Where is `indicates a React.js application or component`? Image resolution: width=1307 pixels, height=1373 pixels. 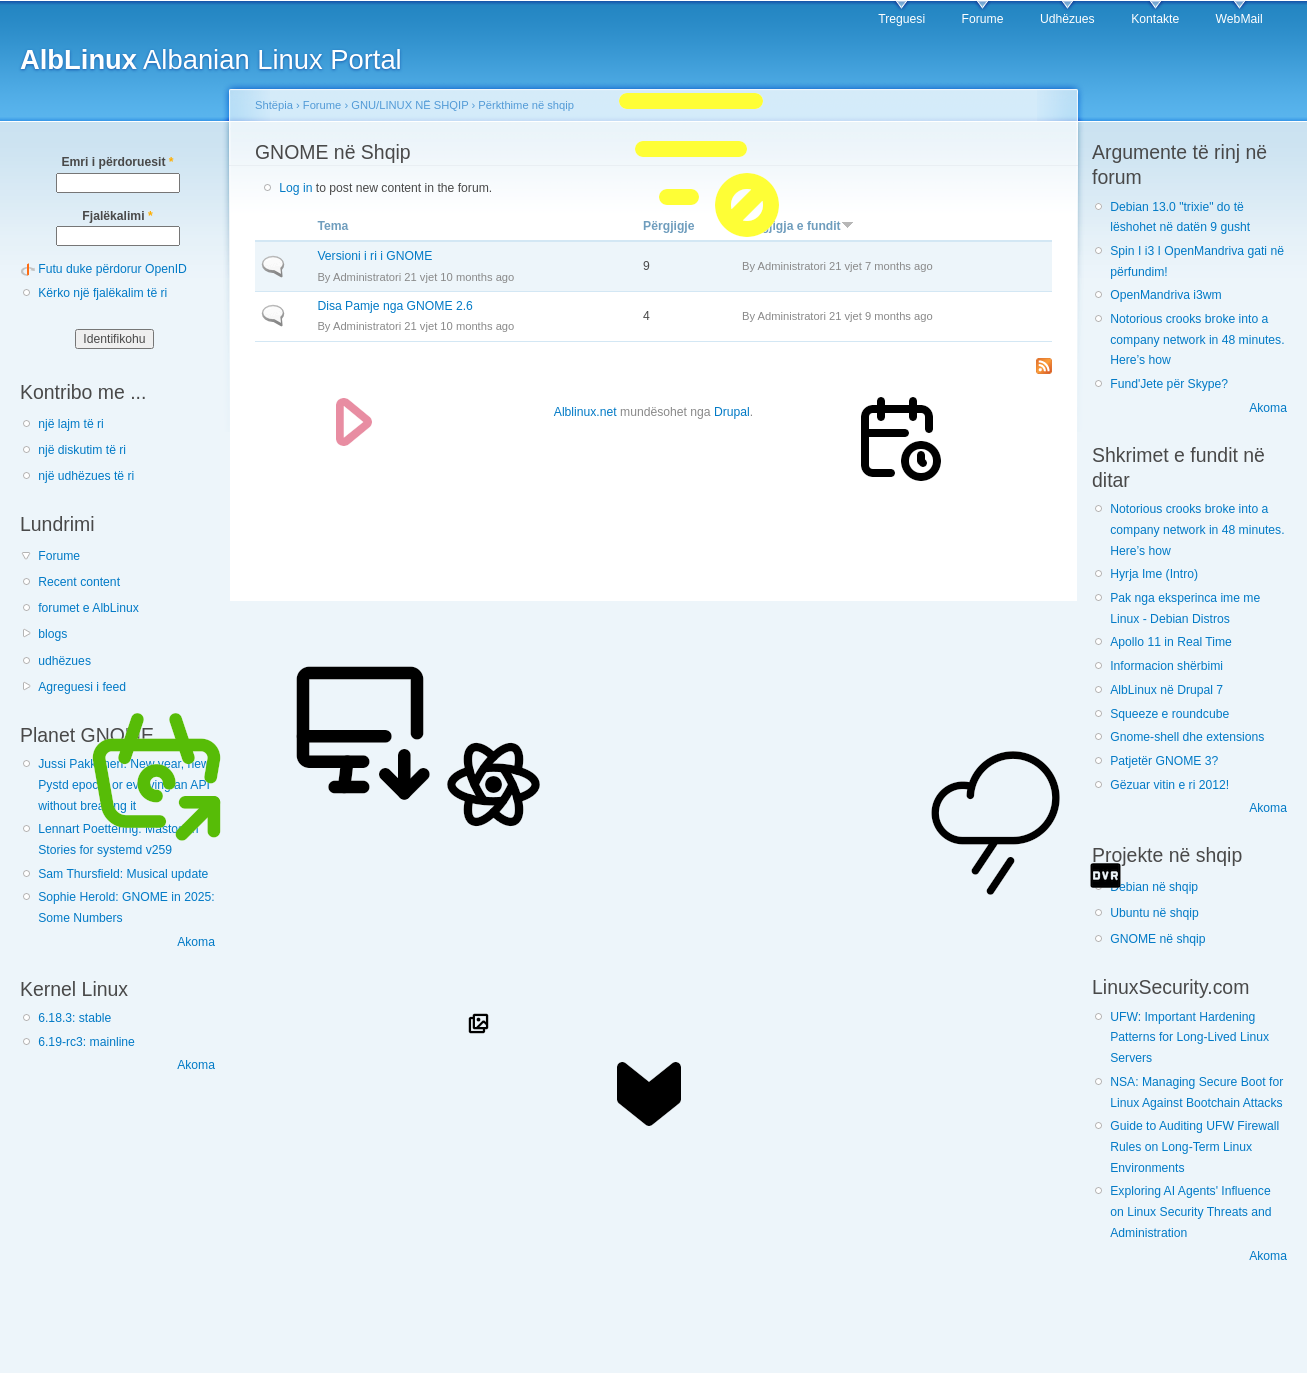 indicates a React.js application or component is located at coordinates (493, 784).